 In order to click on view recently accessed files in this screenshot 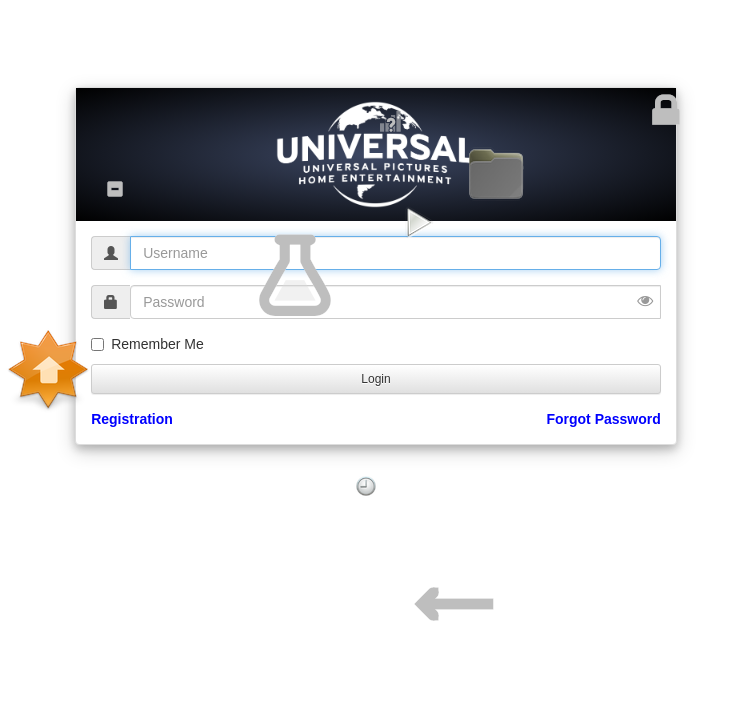, I will do `click(366, 486)`.